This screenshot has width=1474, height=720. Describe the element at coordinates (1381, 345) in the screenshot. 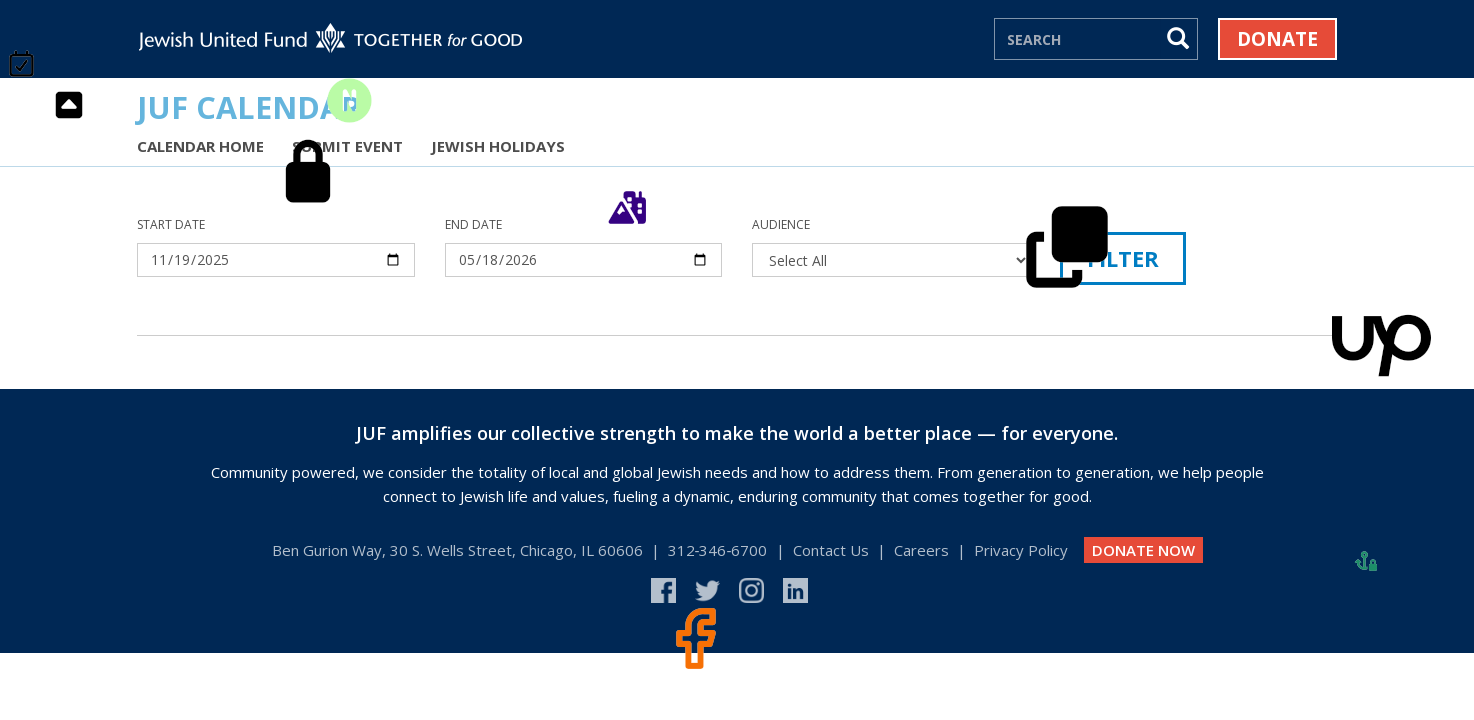

I see `upwork logo - access freelance marketplace` at that location.